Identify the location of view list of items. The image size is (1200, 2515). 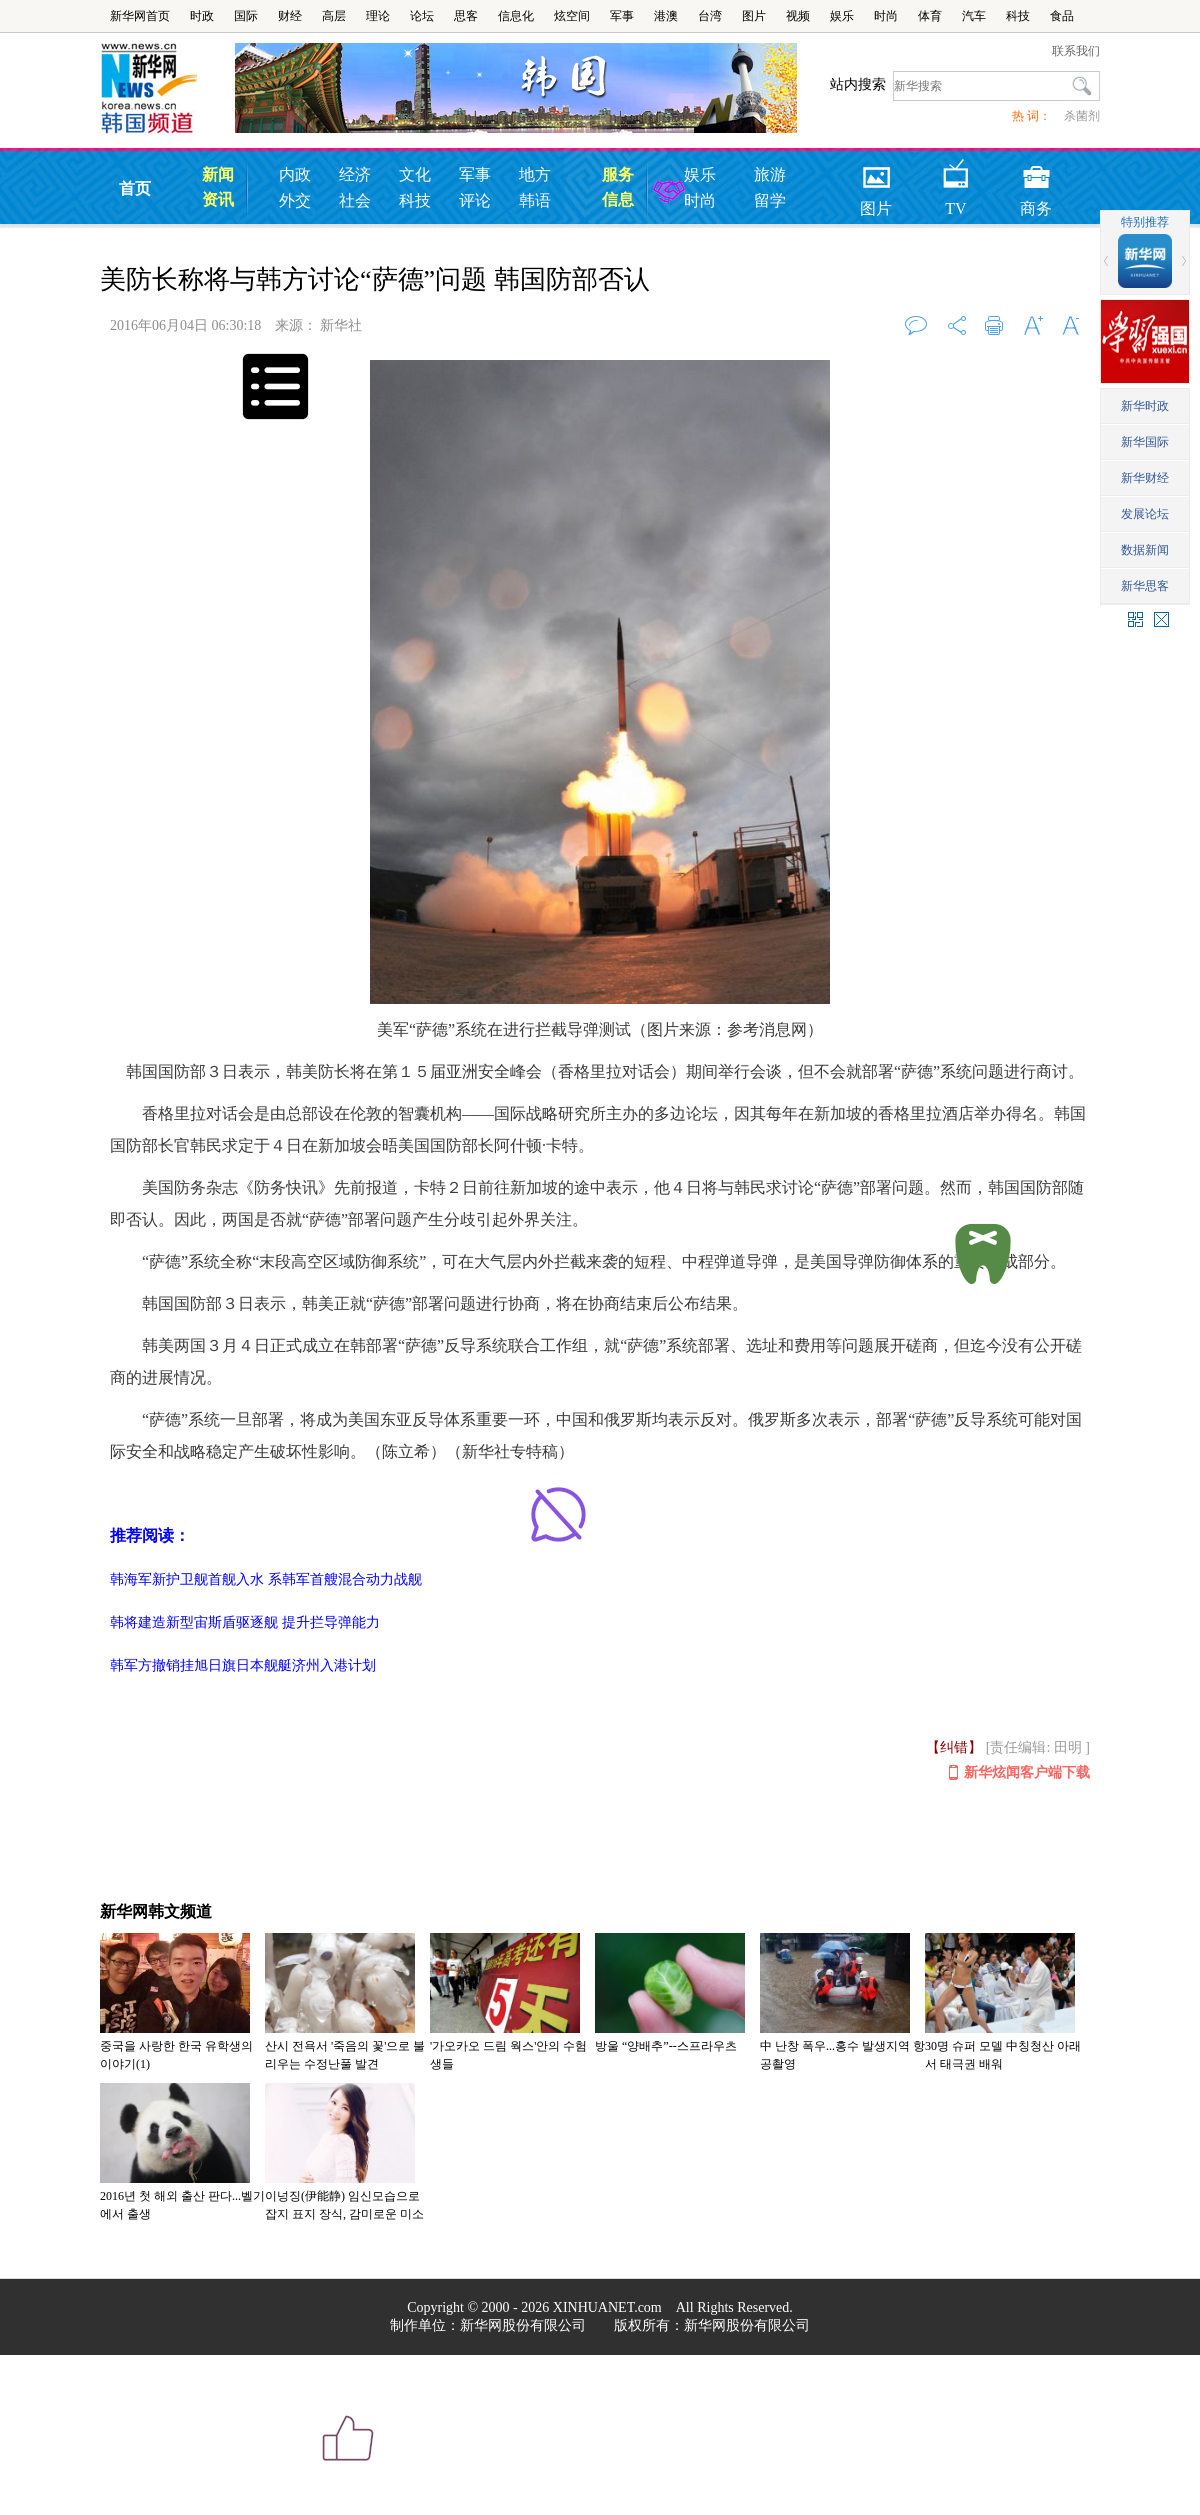
(275, 386).